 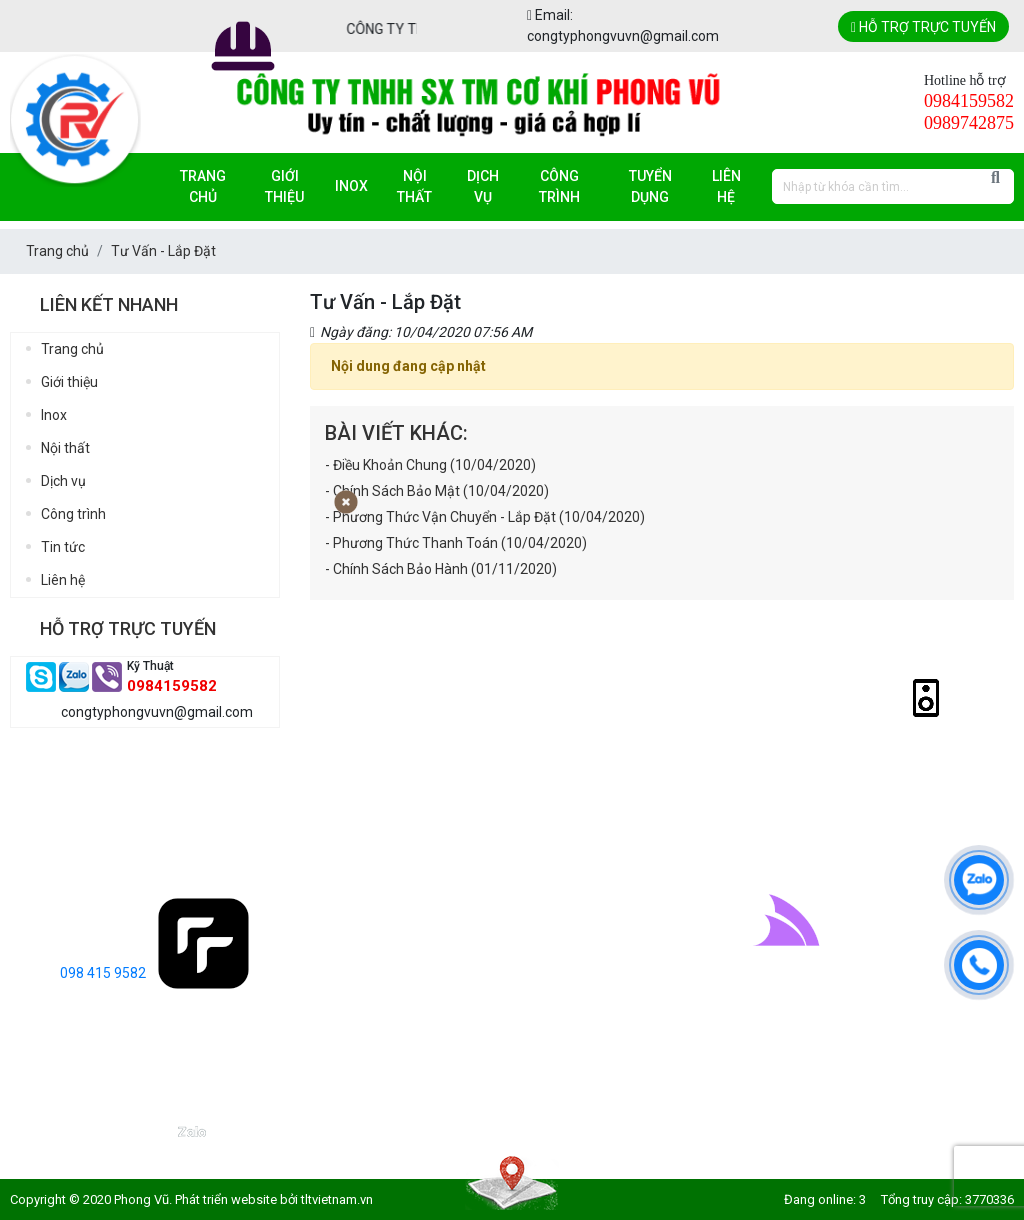 What do you see at coordinates (346, 502) in the screenshot?
I see `close or dismiss a dialog` at bounding box center [346, 502].